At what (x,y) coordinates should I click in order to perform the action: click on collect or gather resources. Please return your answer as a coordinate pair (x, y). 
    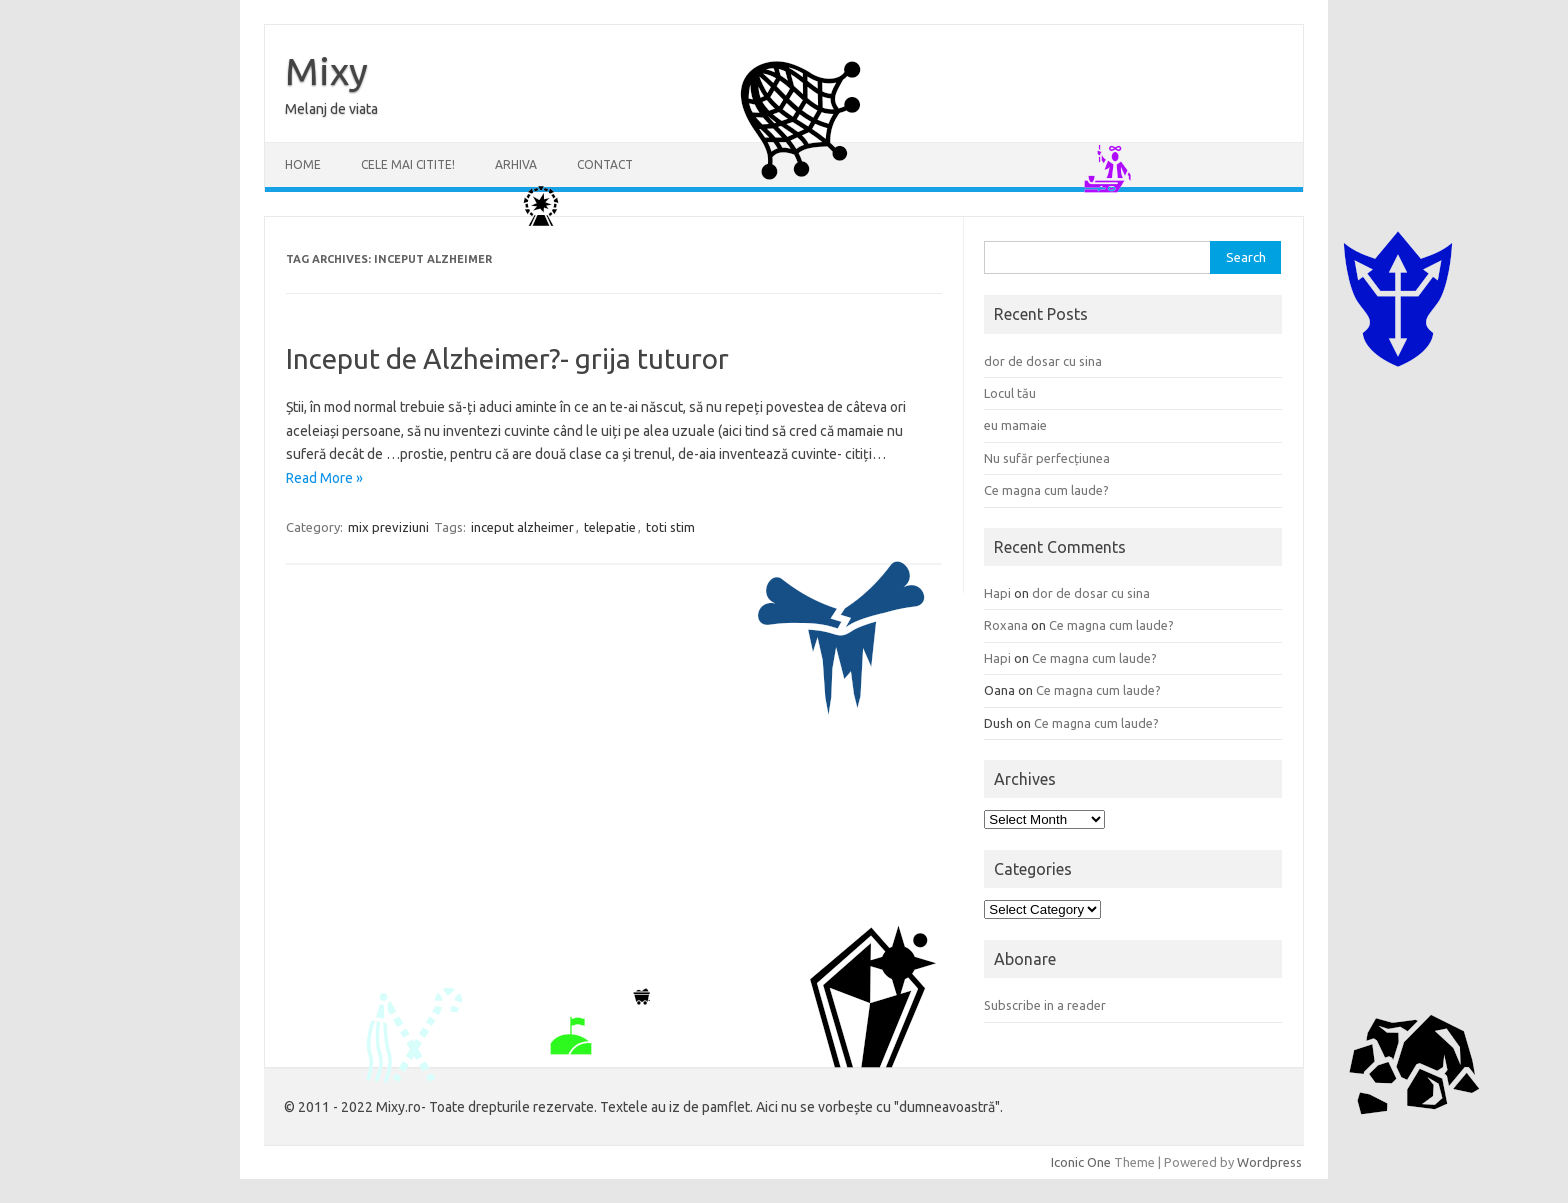
    Looking at the image, I should click on (1413, 1056).